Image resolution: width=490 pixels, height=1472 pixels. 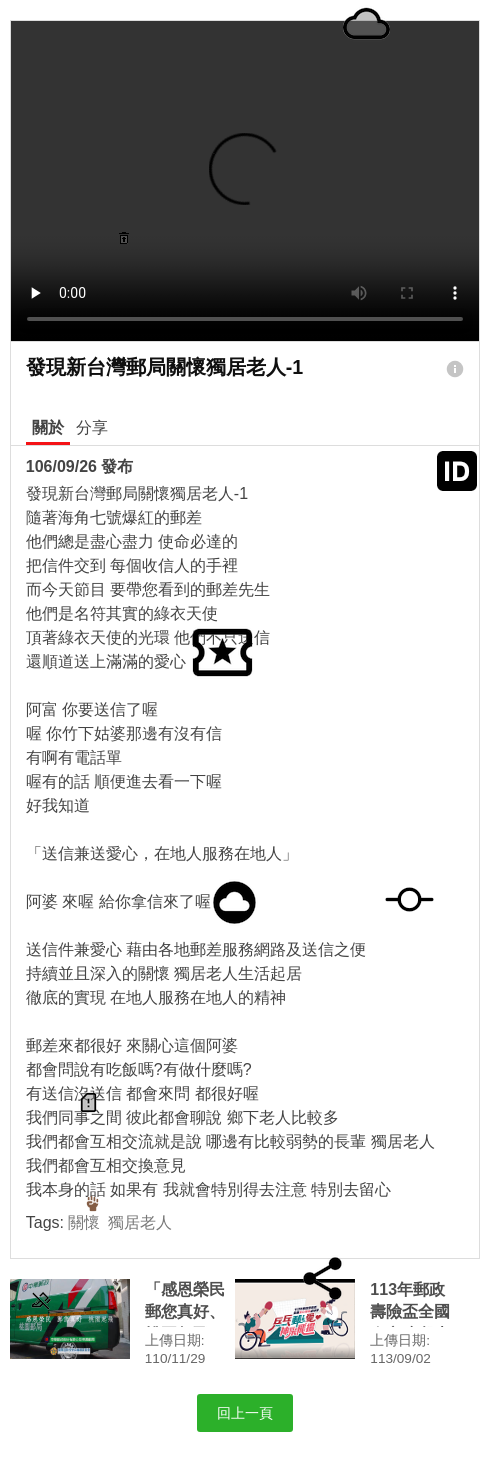 What do you see at coordinates (234, 902) in the screenshot?
I see `access cloud storage` at bounding box center [234, 902].